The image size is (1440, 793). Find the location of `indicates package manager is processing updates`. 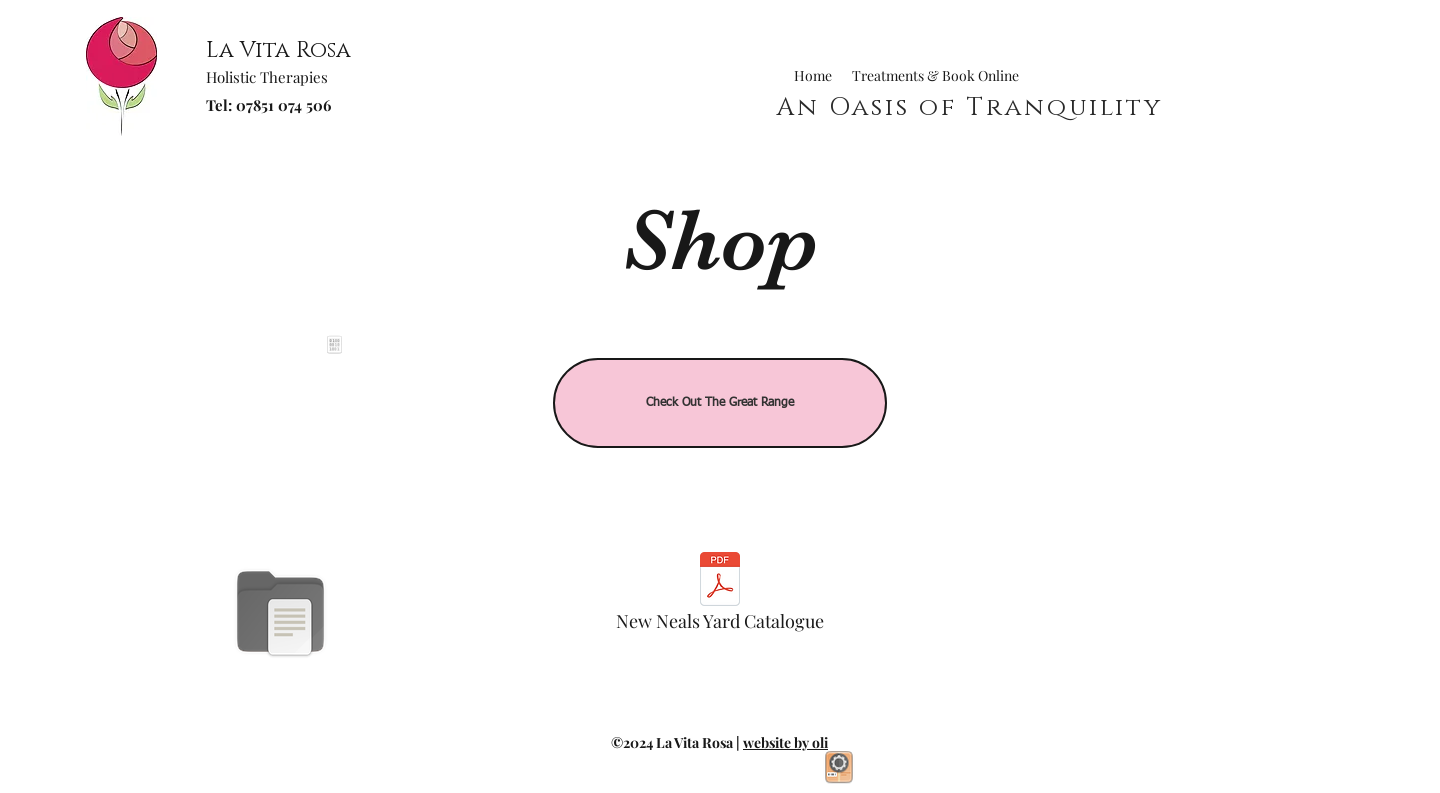

indicates package manager is processing updates is located at coordinates (839, 767).